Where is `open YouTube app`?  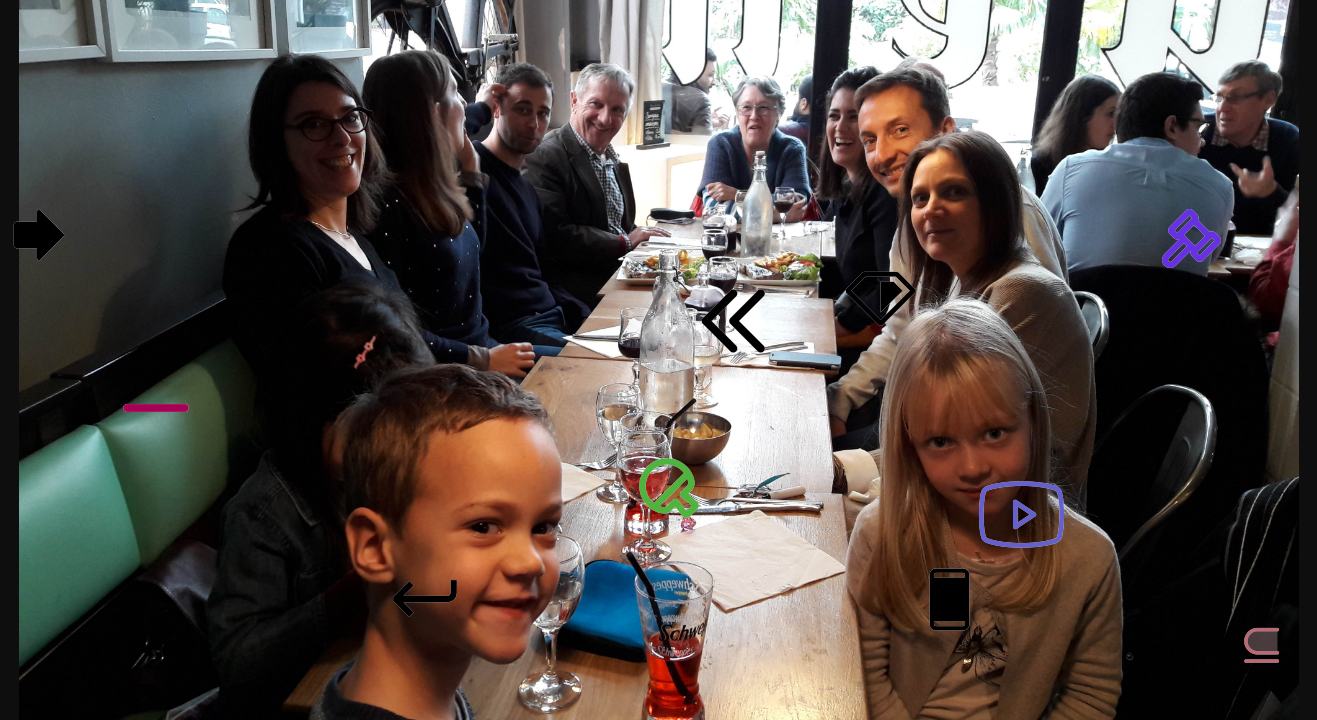
open YouTube app is located at coordinates (1021, 514).